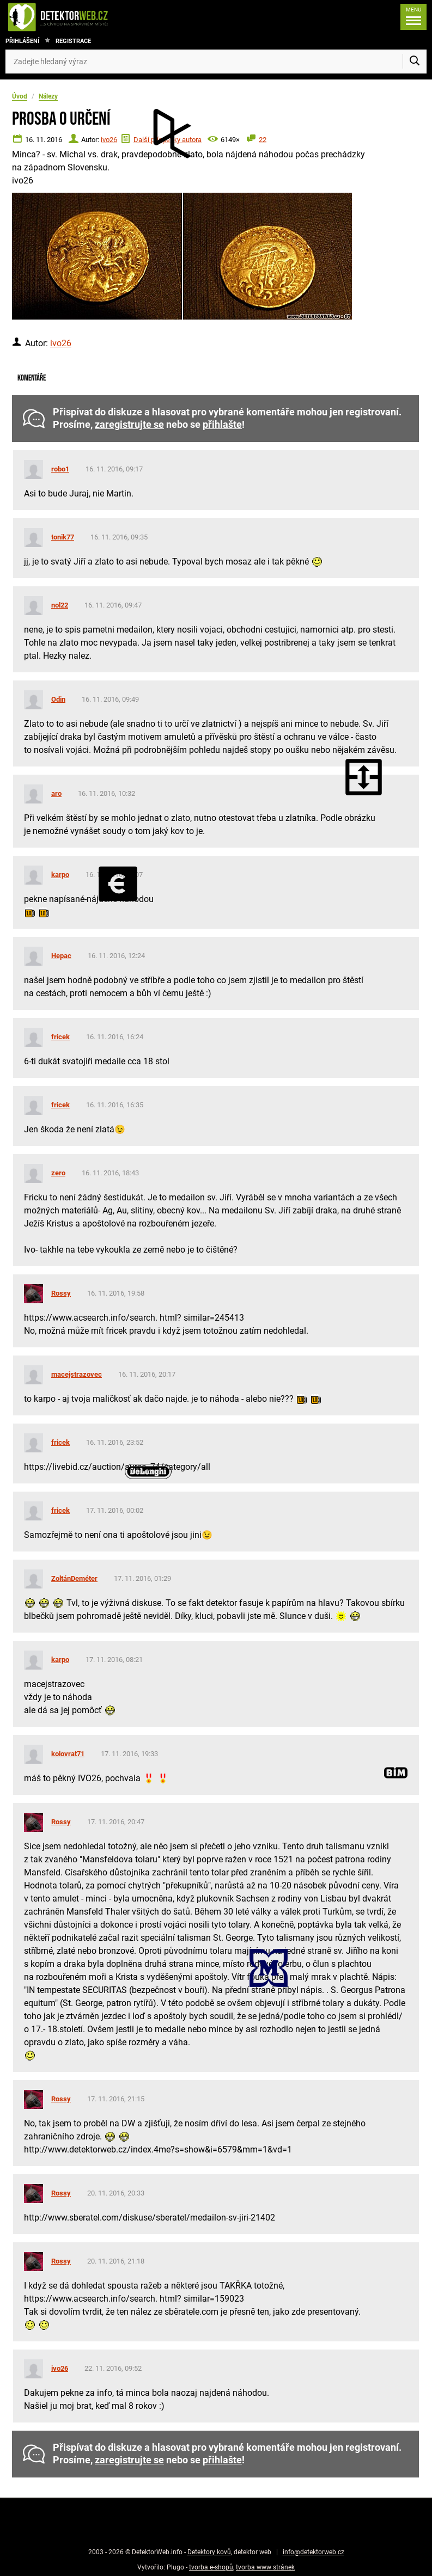 Image resolution: width=432 pixels, height=2576 pixels. Describe the element at coordinates (118, 884) in the screenshot. I see `indicates euro currency or payment option` at that location.